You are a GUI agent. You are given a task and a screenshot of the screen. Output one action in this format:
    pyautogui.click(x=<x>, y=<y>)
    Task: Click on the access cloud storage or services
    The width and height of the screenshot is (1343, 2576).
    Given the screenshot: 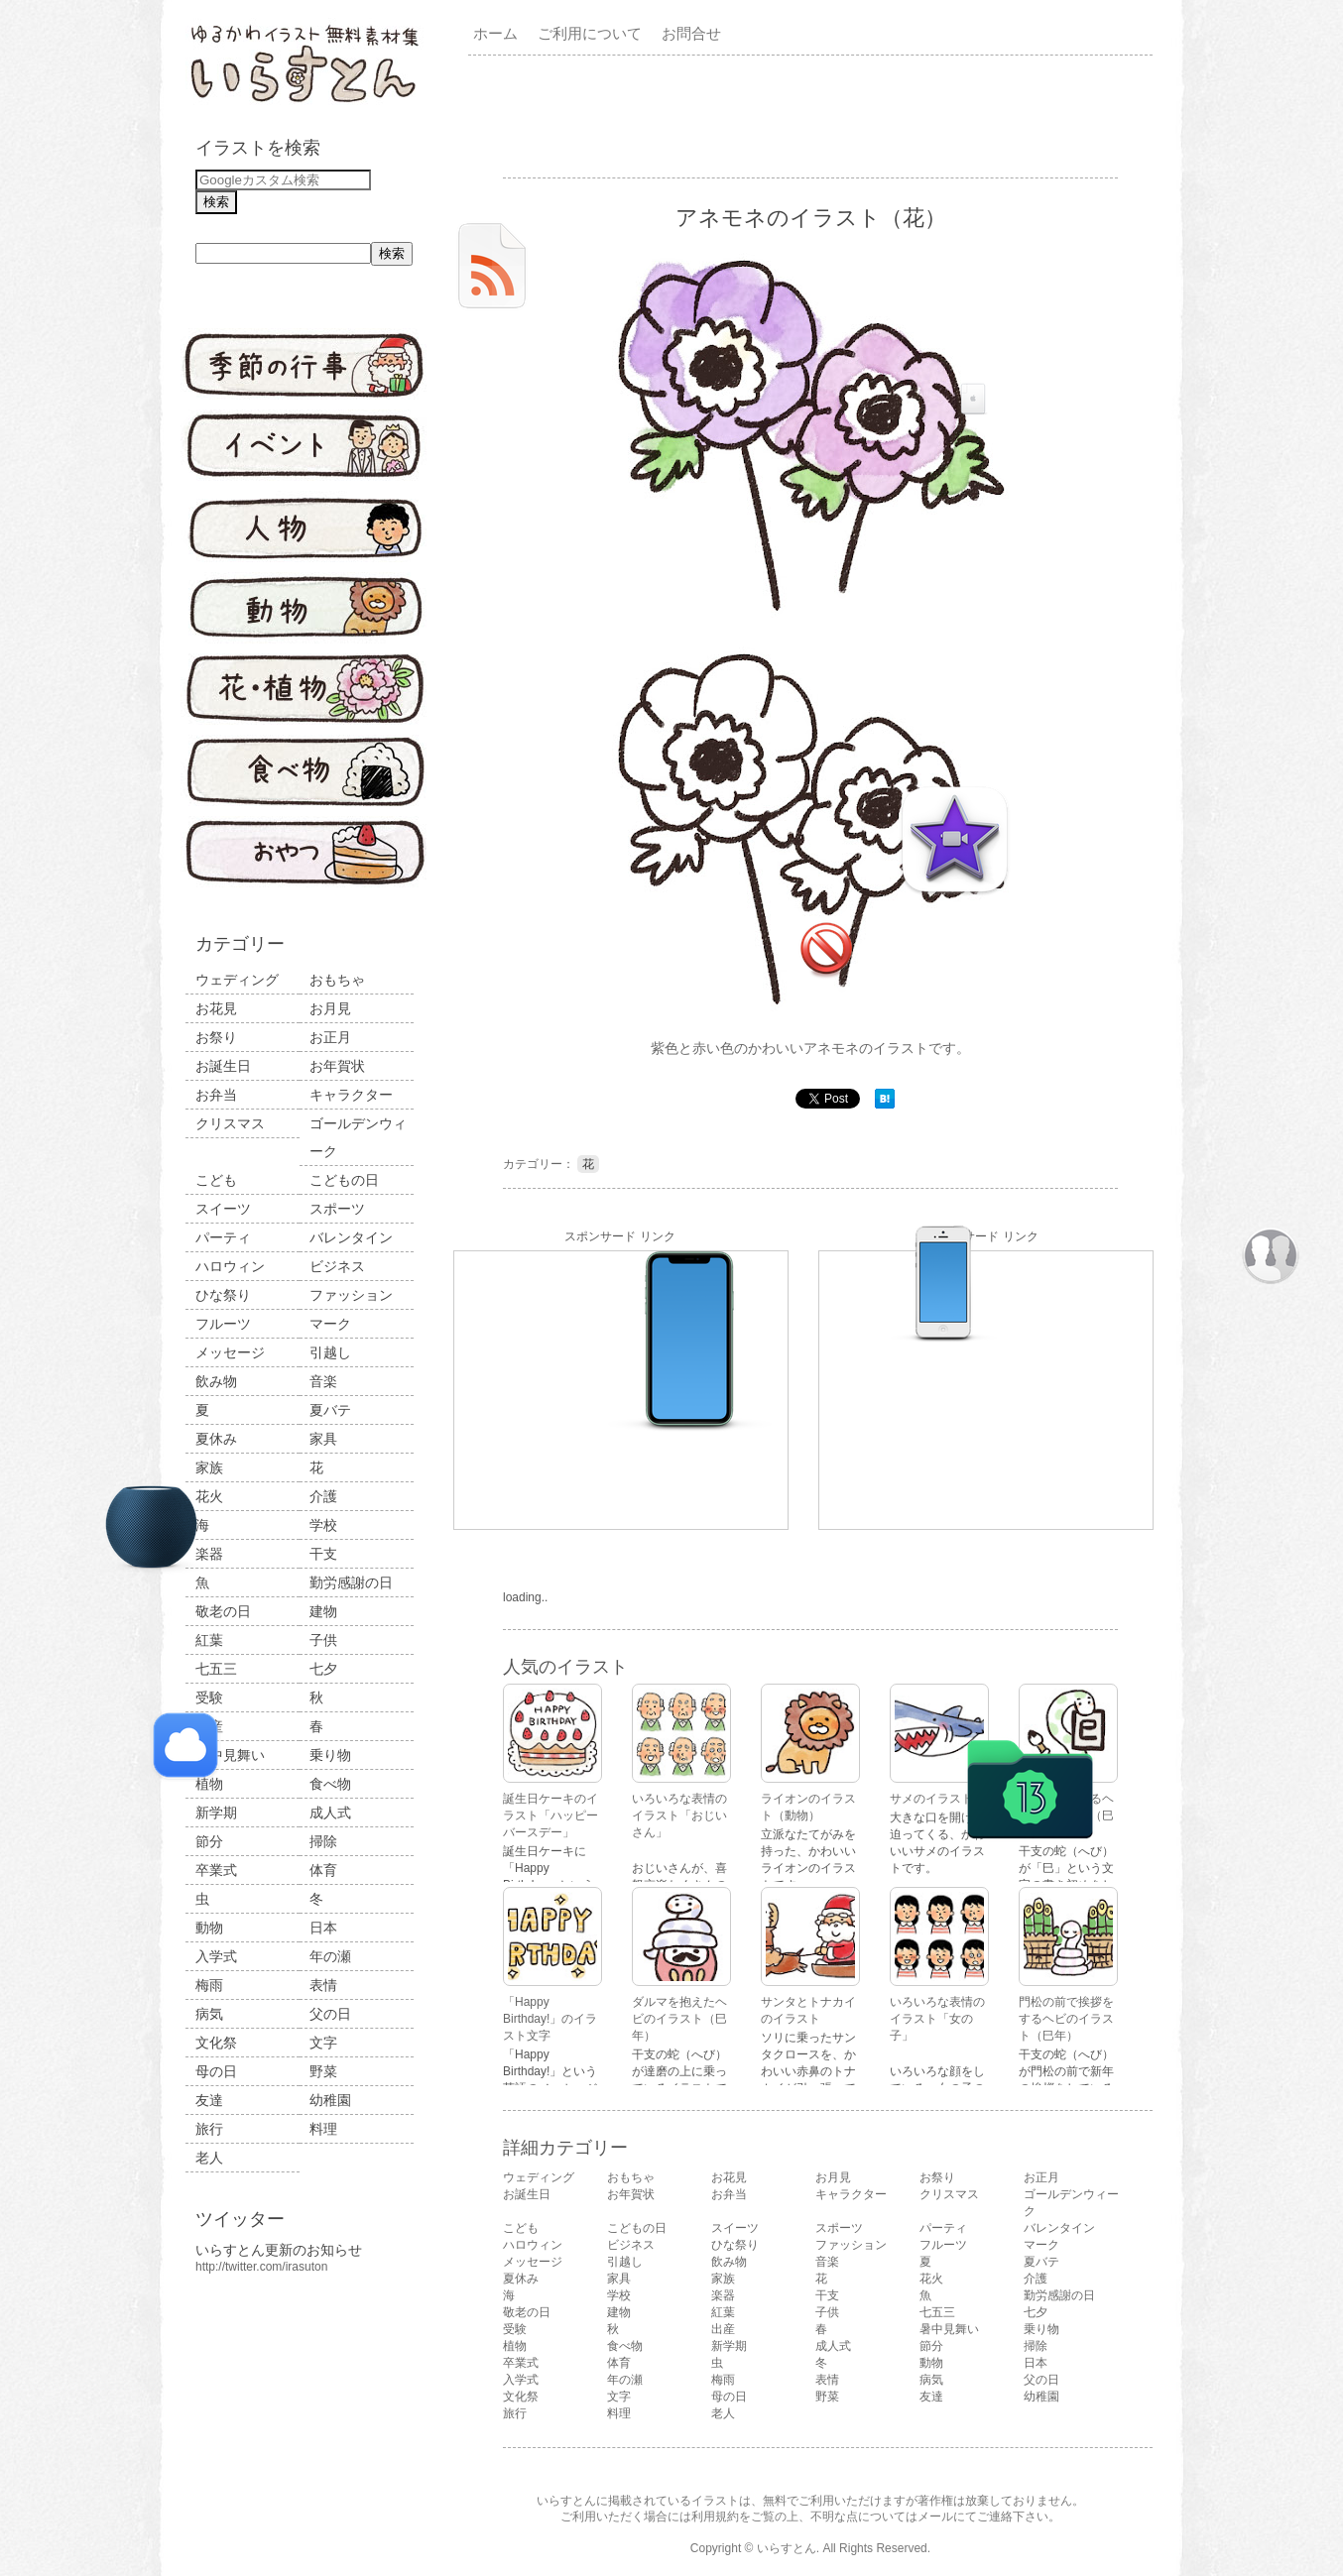 What is the action you would take?
    pyautogui.click(x=185, y=1745)
    